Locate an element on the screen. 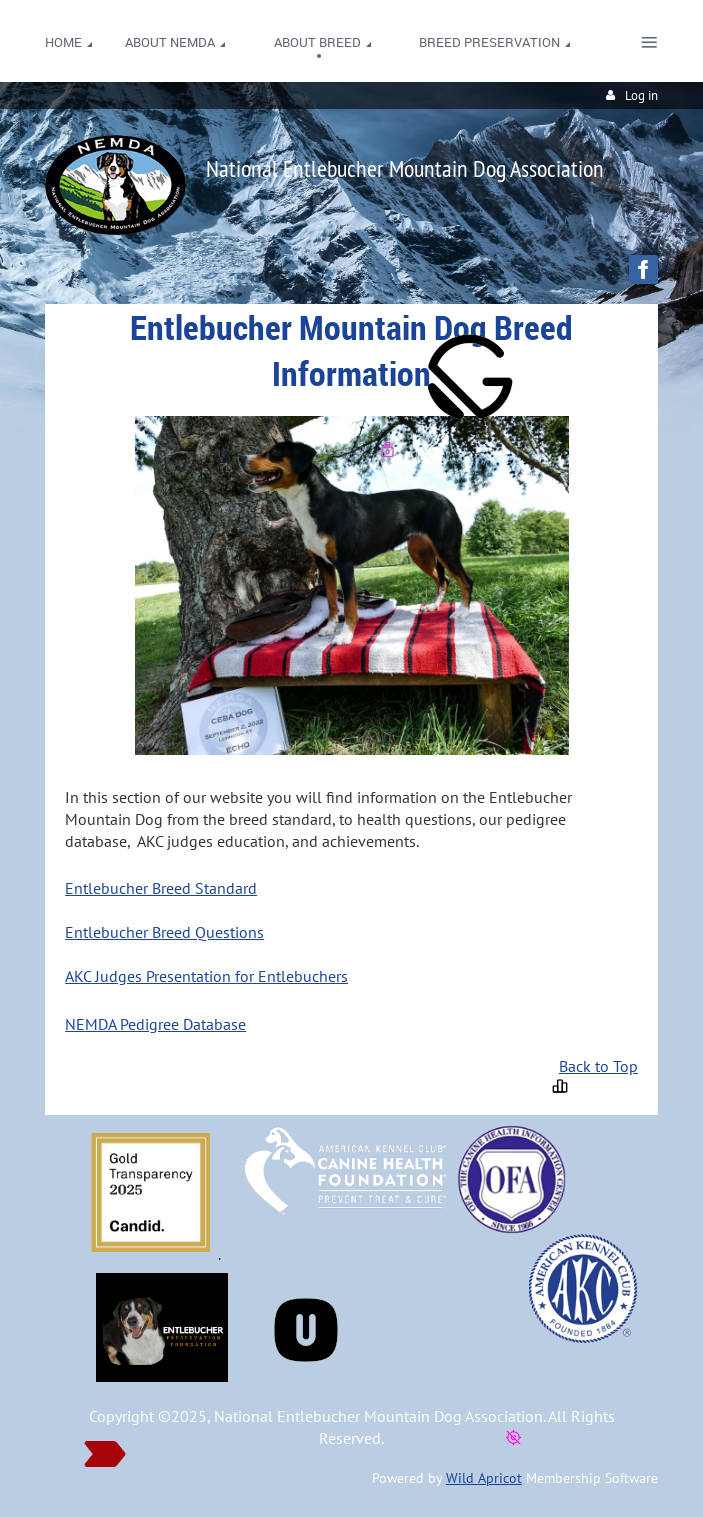  indicates an unread item or status is located at coordinates (306, 1330).